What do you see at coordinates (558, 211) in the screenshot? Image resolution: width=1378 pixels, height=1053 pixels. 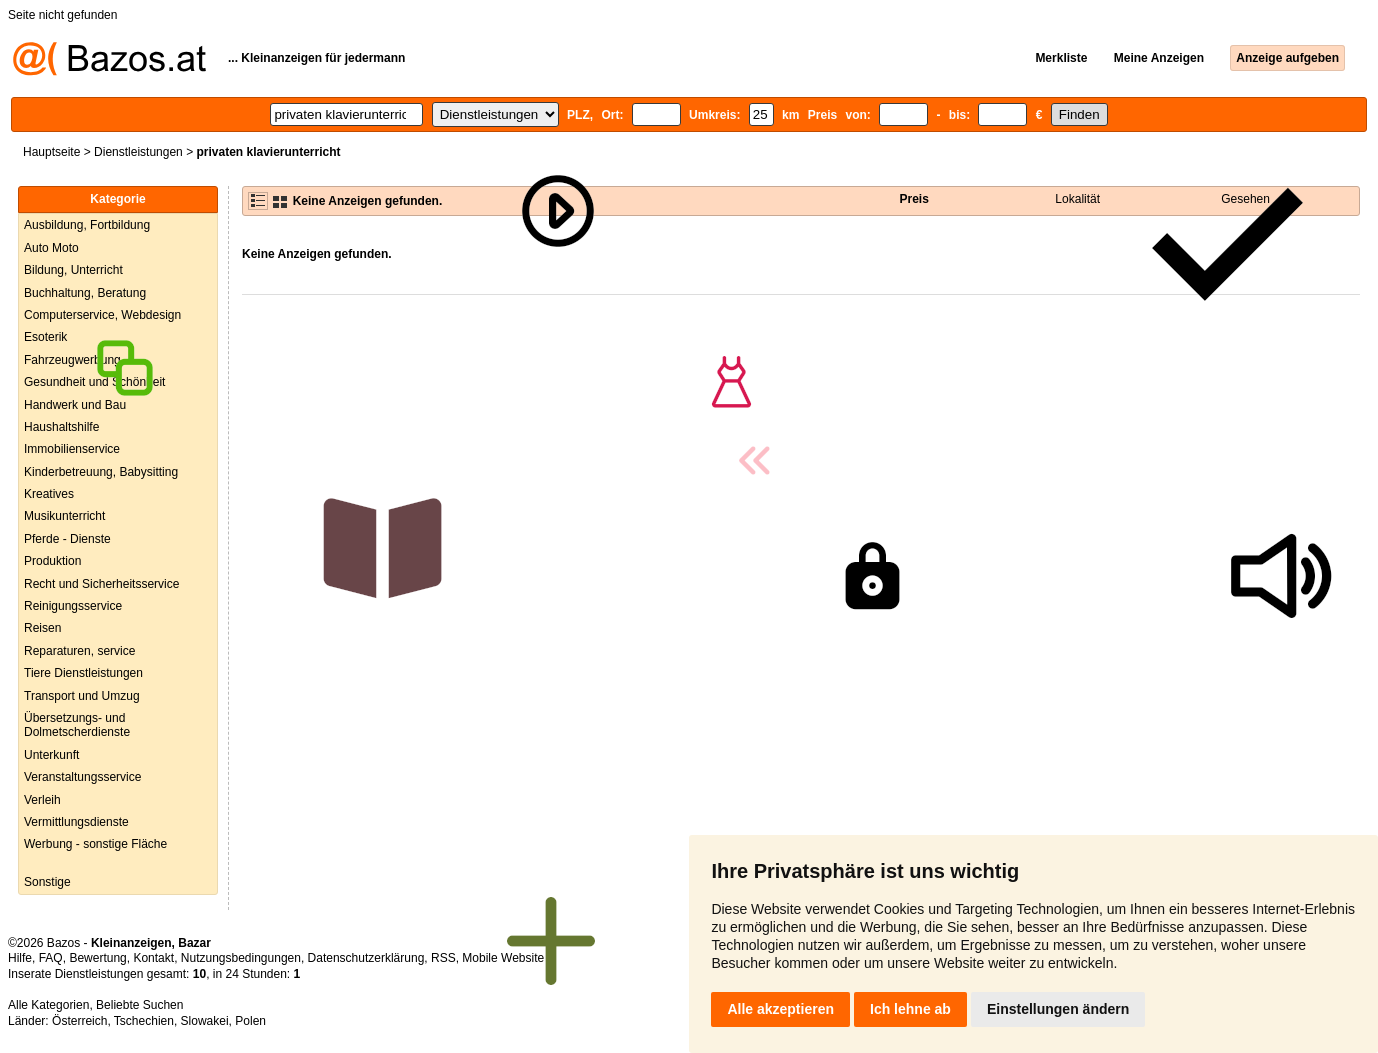 I see `play media or video content` at bounding box center [558, 211].